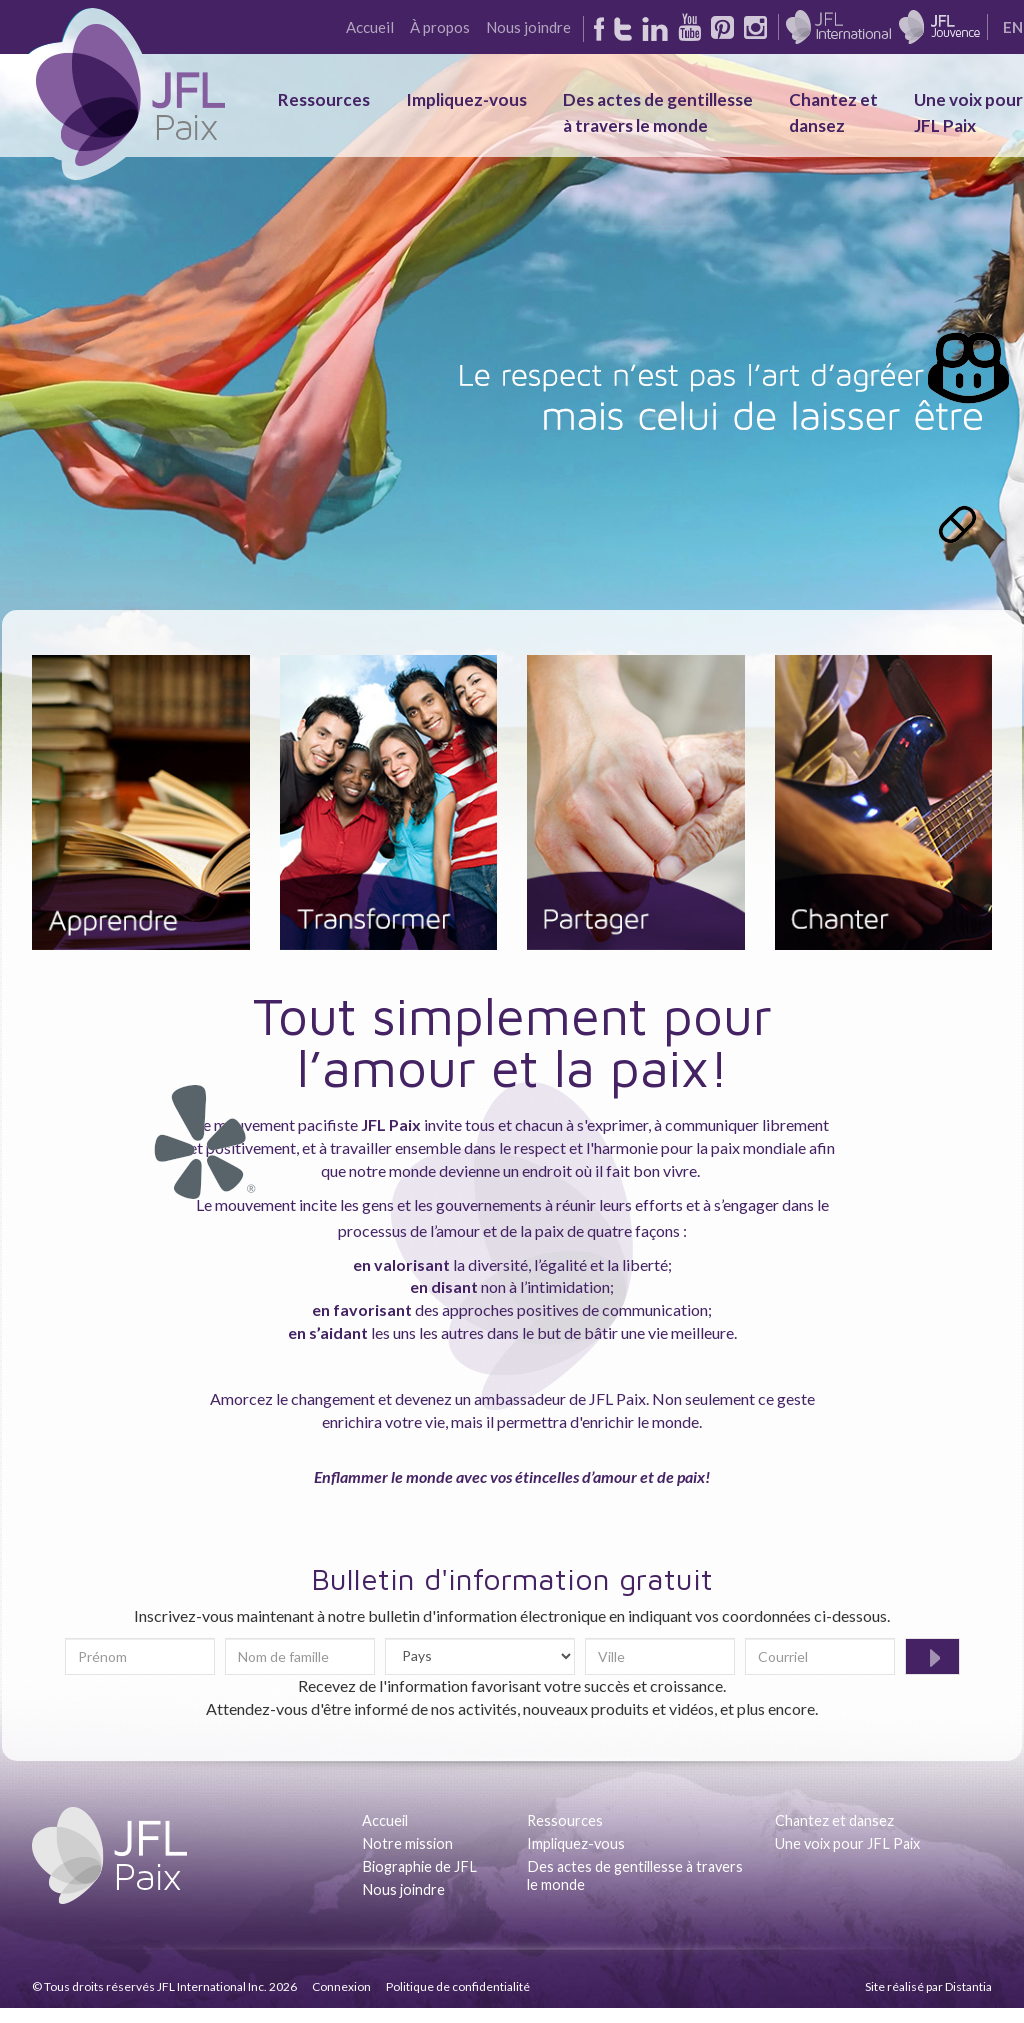 This screenshot has width=1024, height=2023. What do you see at coordinates (957, 524) in the screenshot?
I see `view medication information` at bounding box center [957, 524].